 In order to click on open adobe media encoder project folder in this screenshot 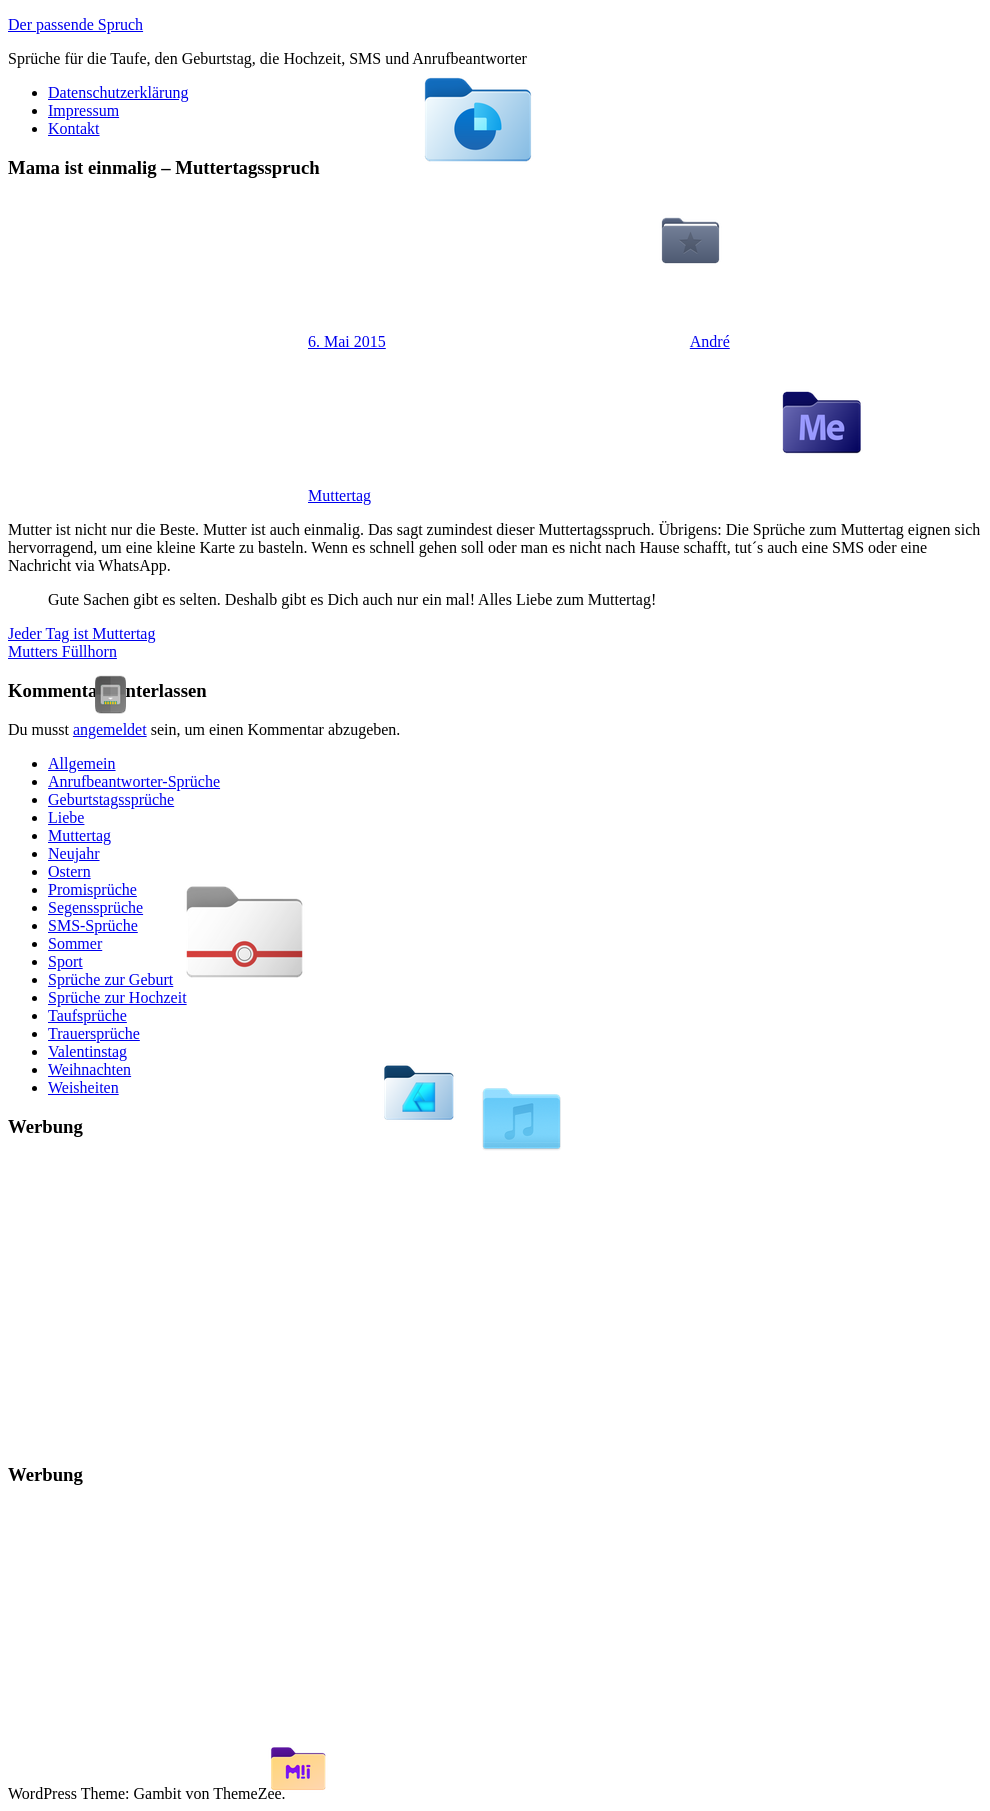, I will do `click(821, 424)`.